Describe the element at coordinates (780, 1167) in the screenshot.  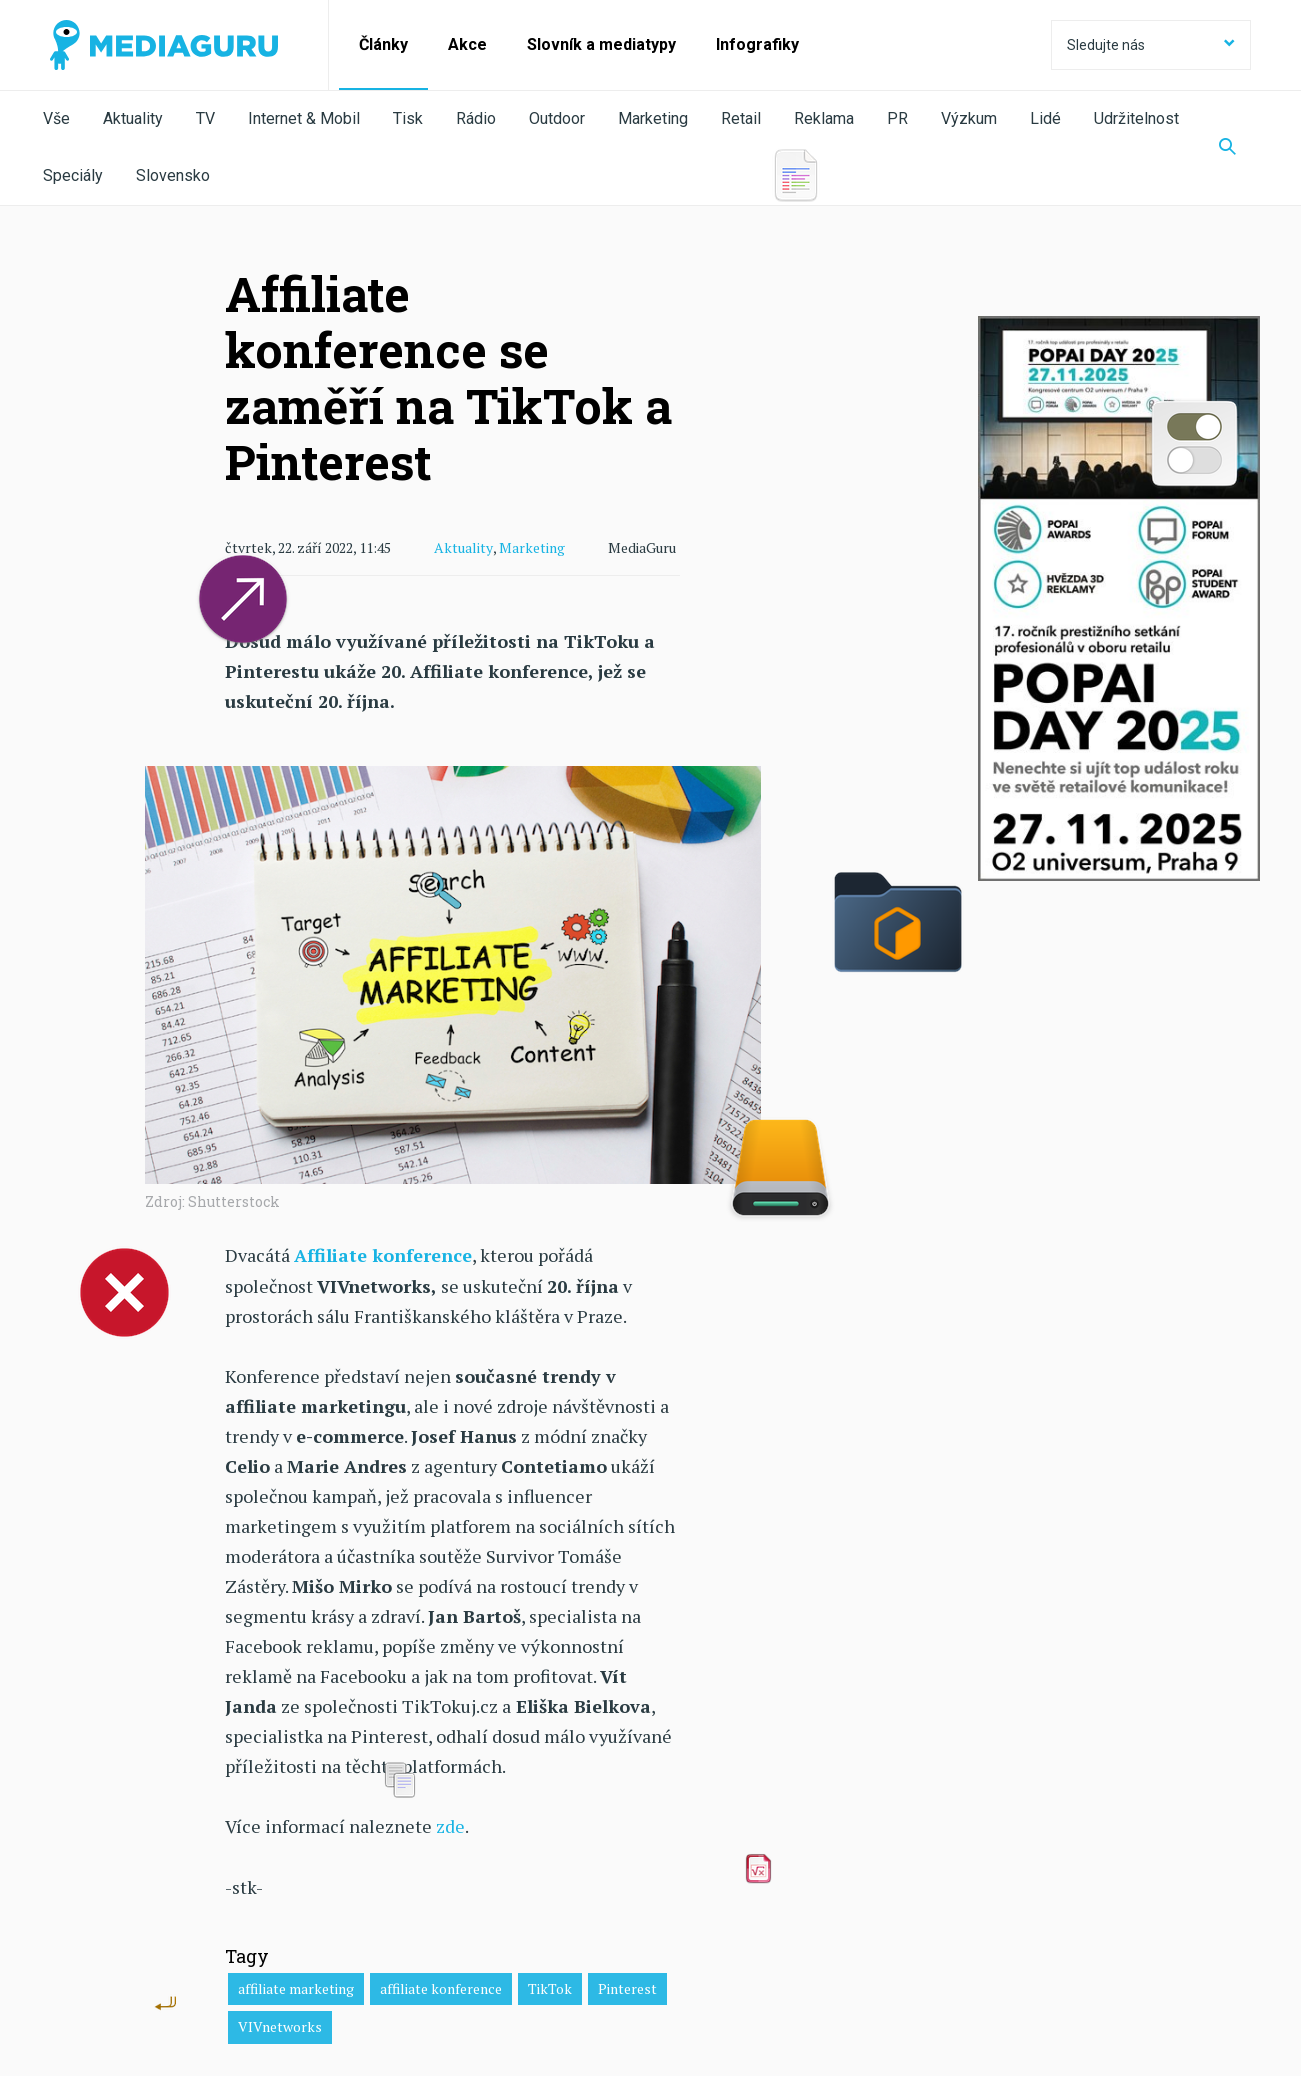
I see `external USB hard drive connected` at that location.